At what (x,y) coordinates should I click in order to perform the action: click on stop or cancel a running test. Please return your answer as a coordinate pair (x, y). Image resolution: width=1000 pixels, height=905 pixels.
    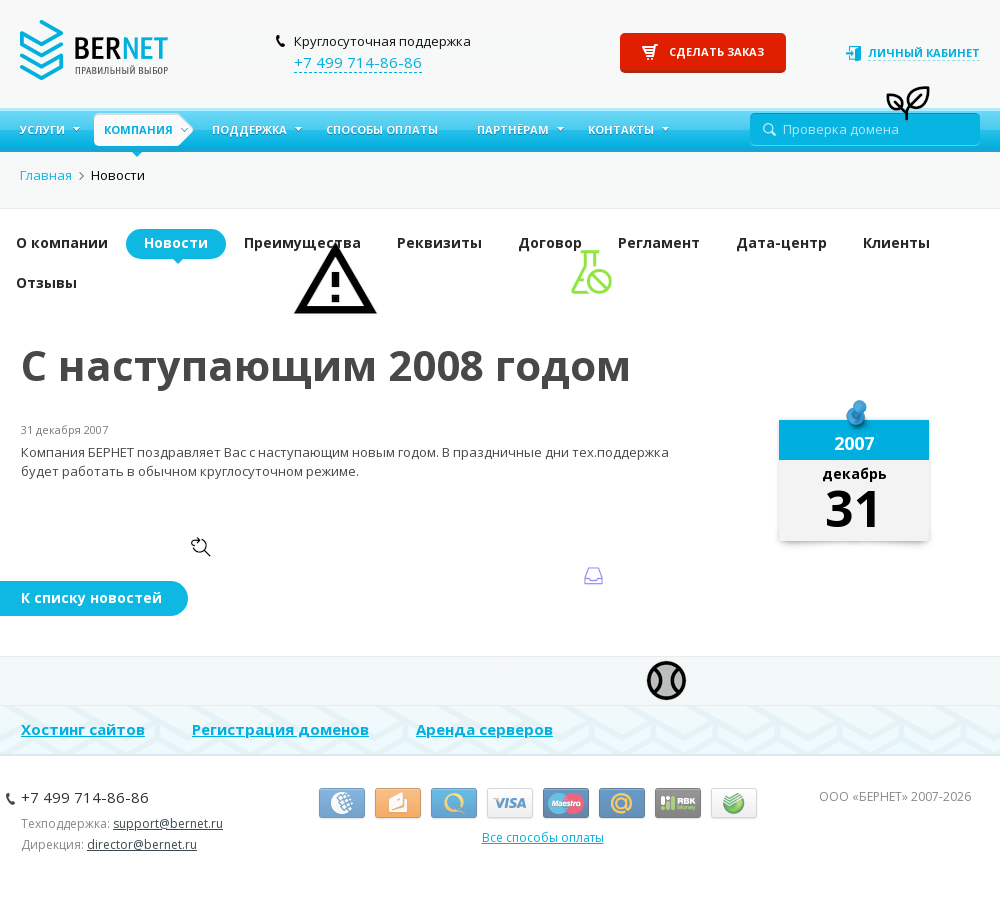
    Looking at the image, I should click on (590, 272).